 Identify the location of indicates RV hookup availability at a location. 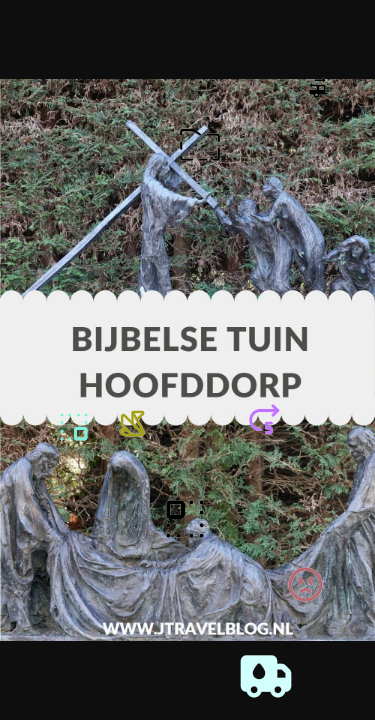
(317, 87).